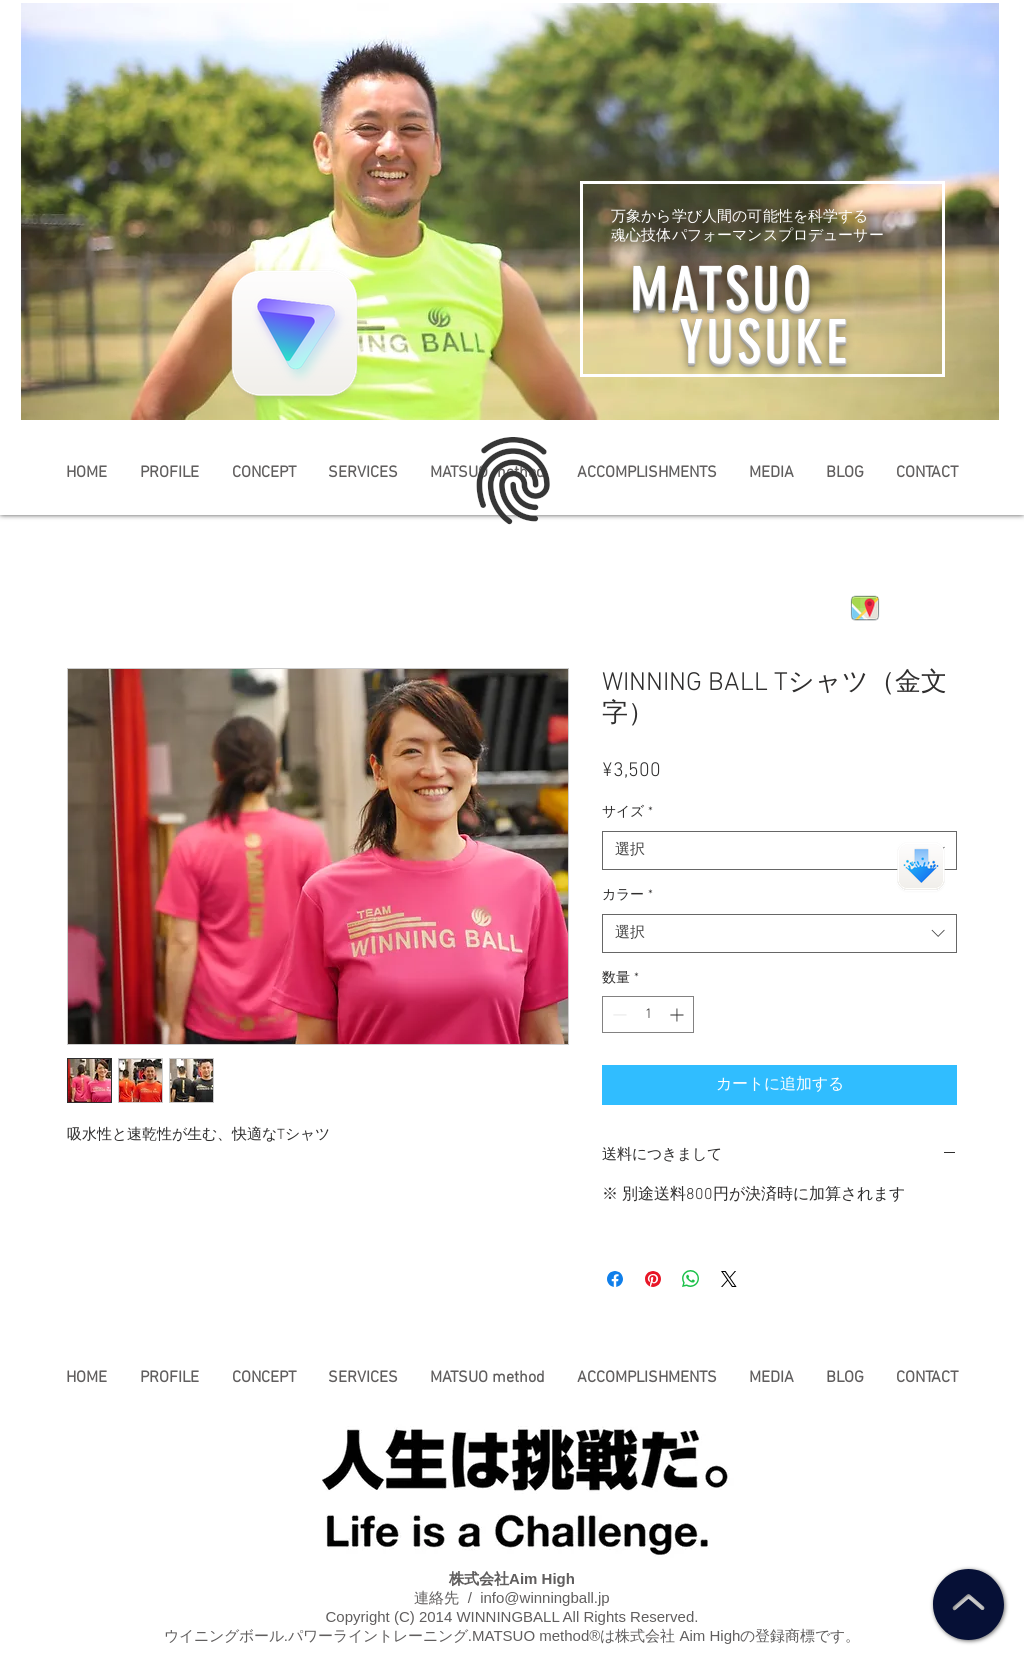 The height and width of the screenshot is (1660, 1024). What do you see at coordinates (921, 866) in the screenshot?
I see `open ktorrent to manage torrent downloads` at bounding box center [921, 866].